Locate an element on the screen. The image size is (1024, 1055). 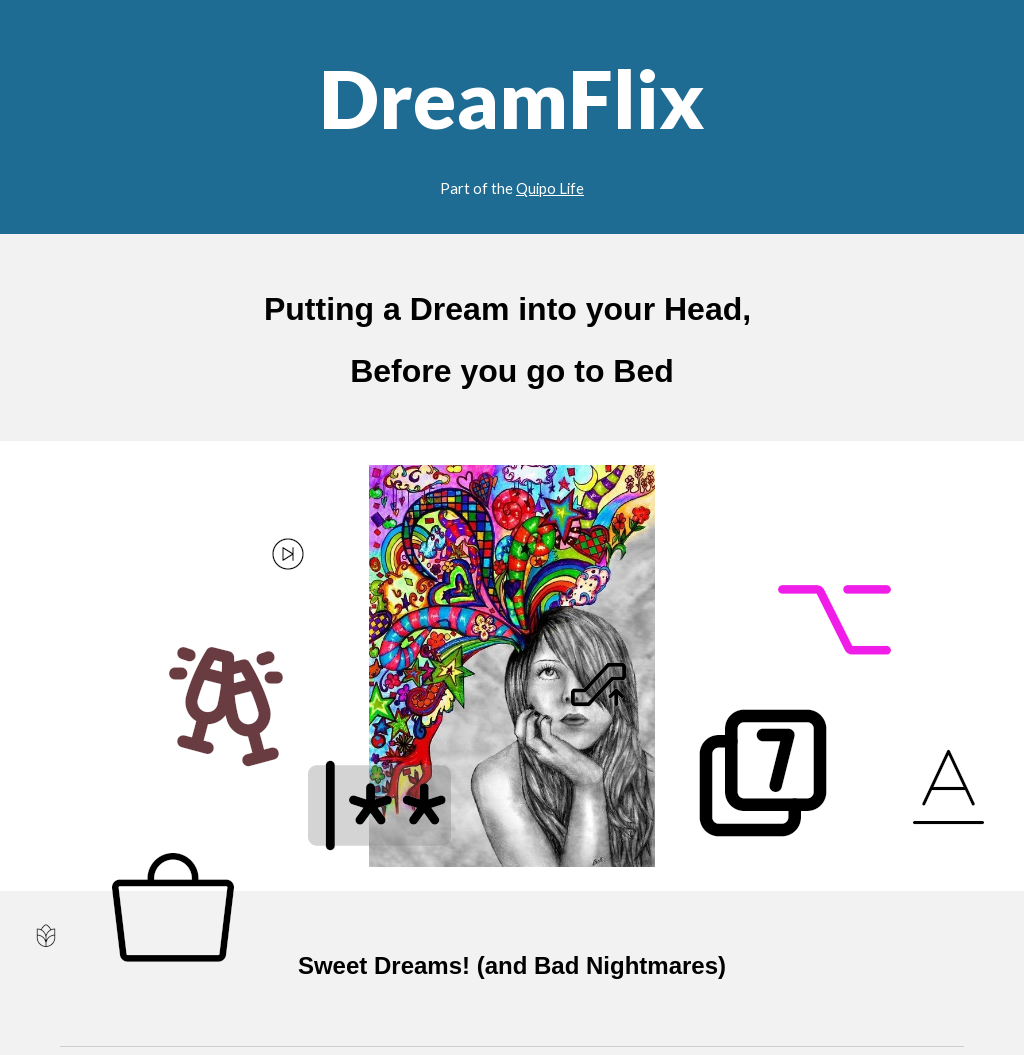
indicates grain or wheat content in food items is located at coordinates (46, 936).